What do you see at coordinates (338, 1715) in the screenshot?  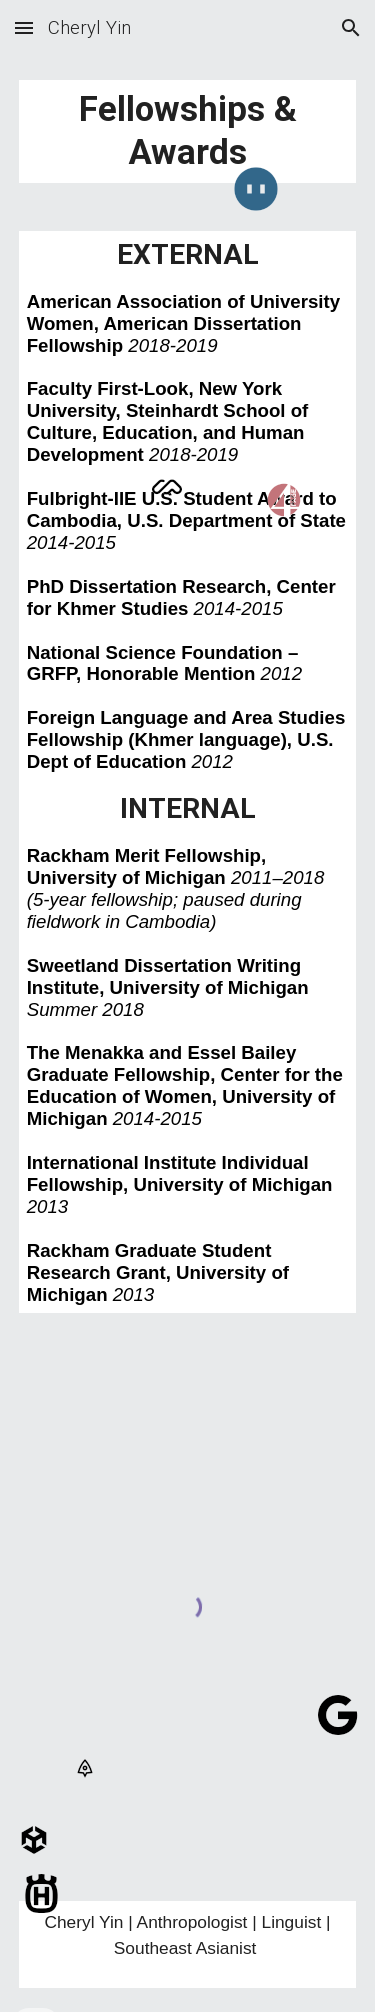 I see `sign in with Google` at bounding box center [338, 1715].